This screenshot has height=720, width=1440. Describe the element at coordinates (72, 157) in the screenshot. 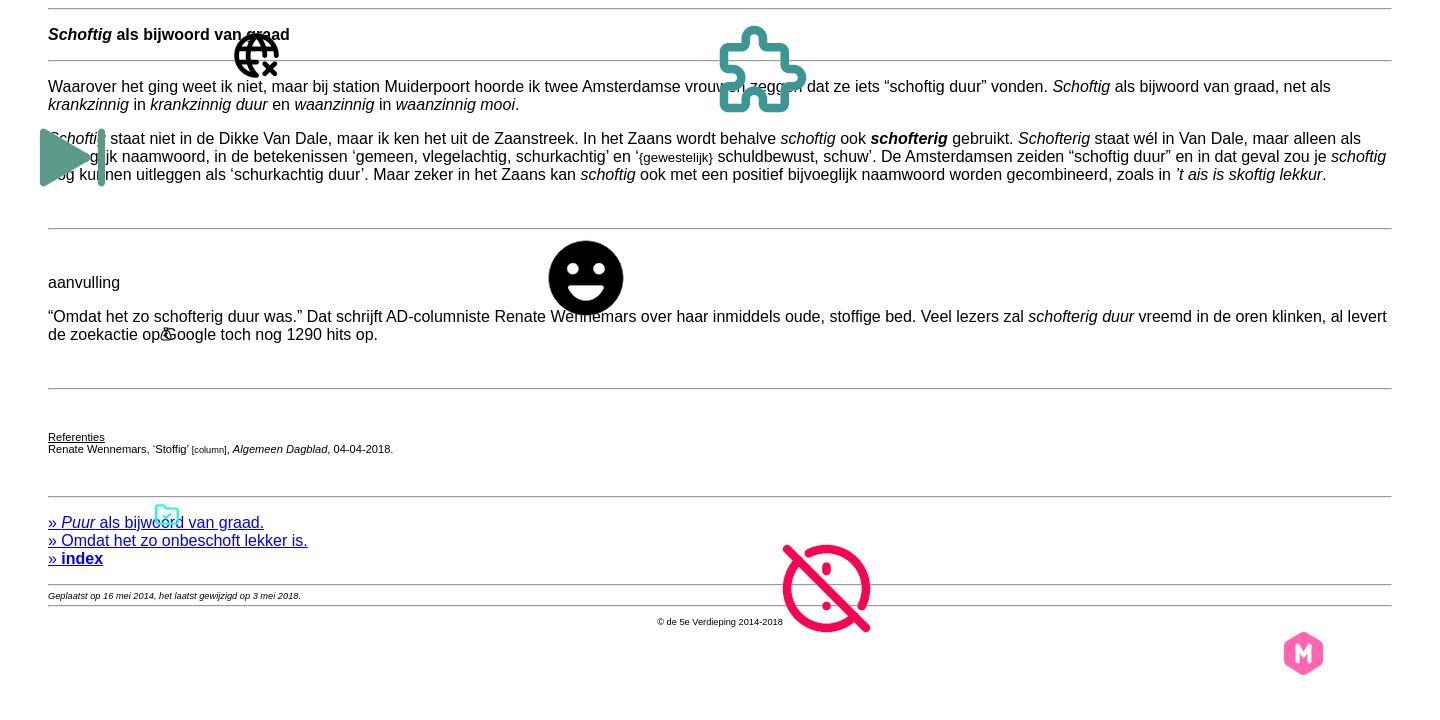

I see `skip to the next track` at that location.